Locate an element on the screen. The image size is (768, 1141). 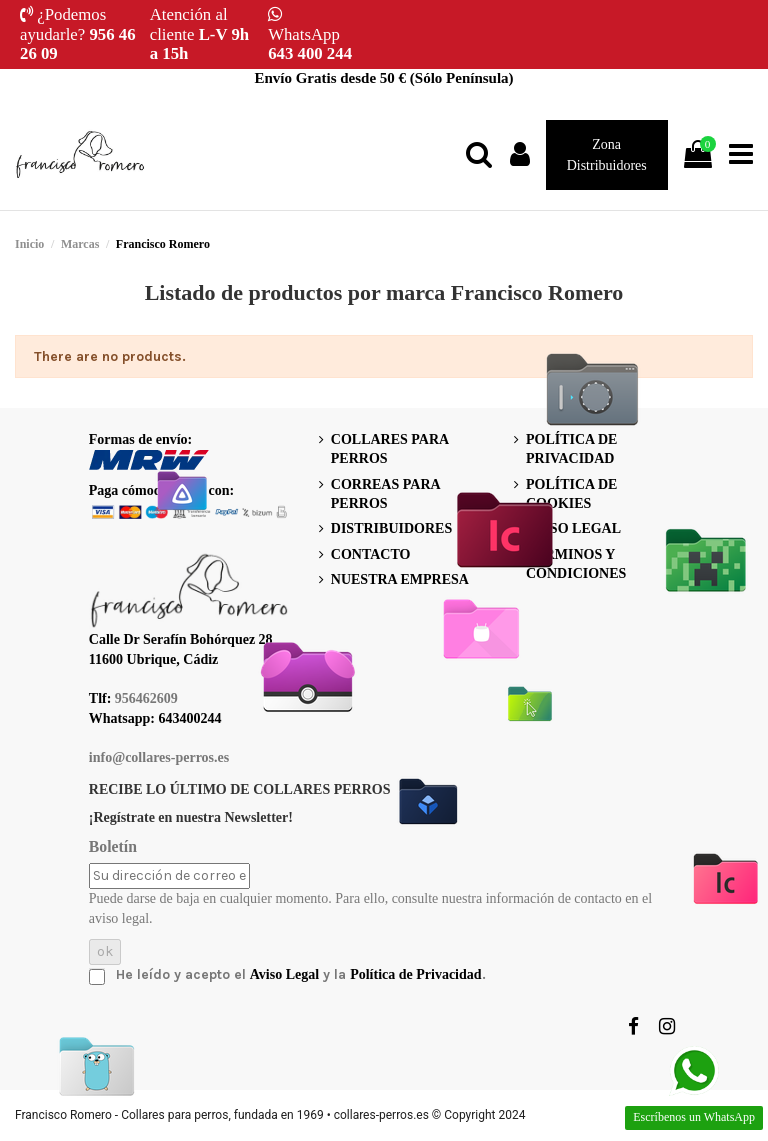
open jellyfin media server folder is located at coordinates (182, 492).